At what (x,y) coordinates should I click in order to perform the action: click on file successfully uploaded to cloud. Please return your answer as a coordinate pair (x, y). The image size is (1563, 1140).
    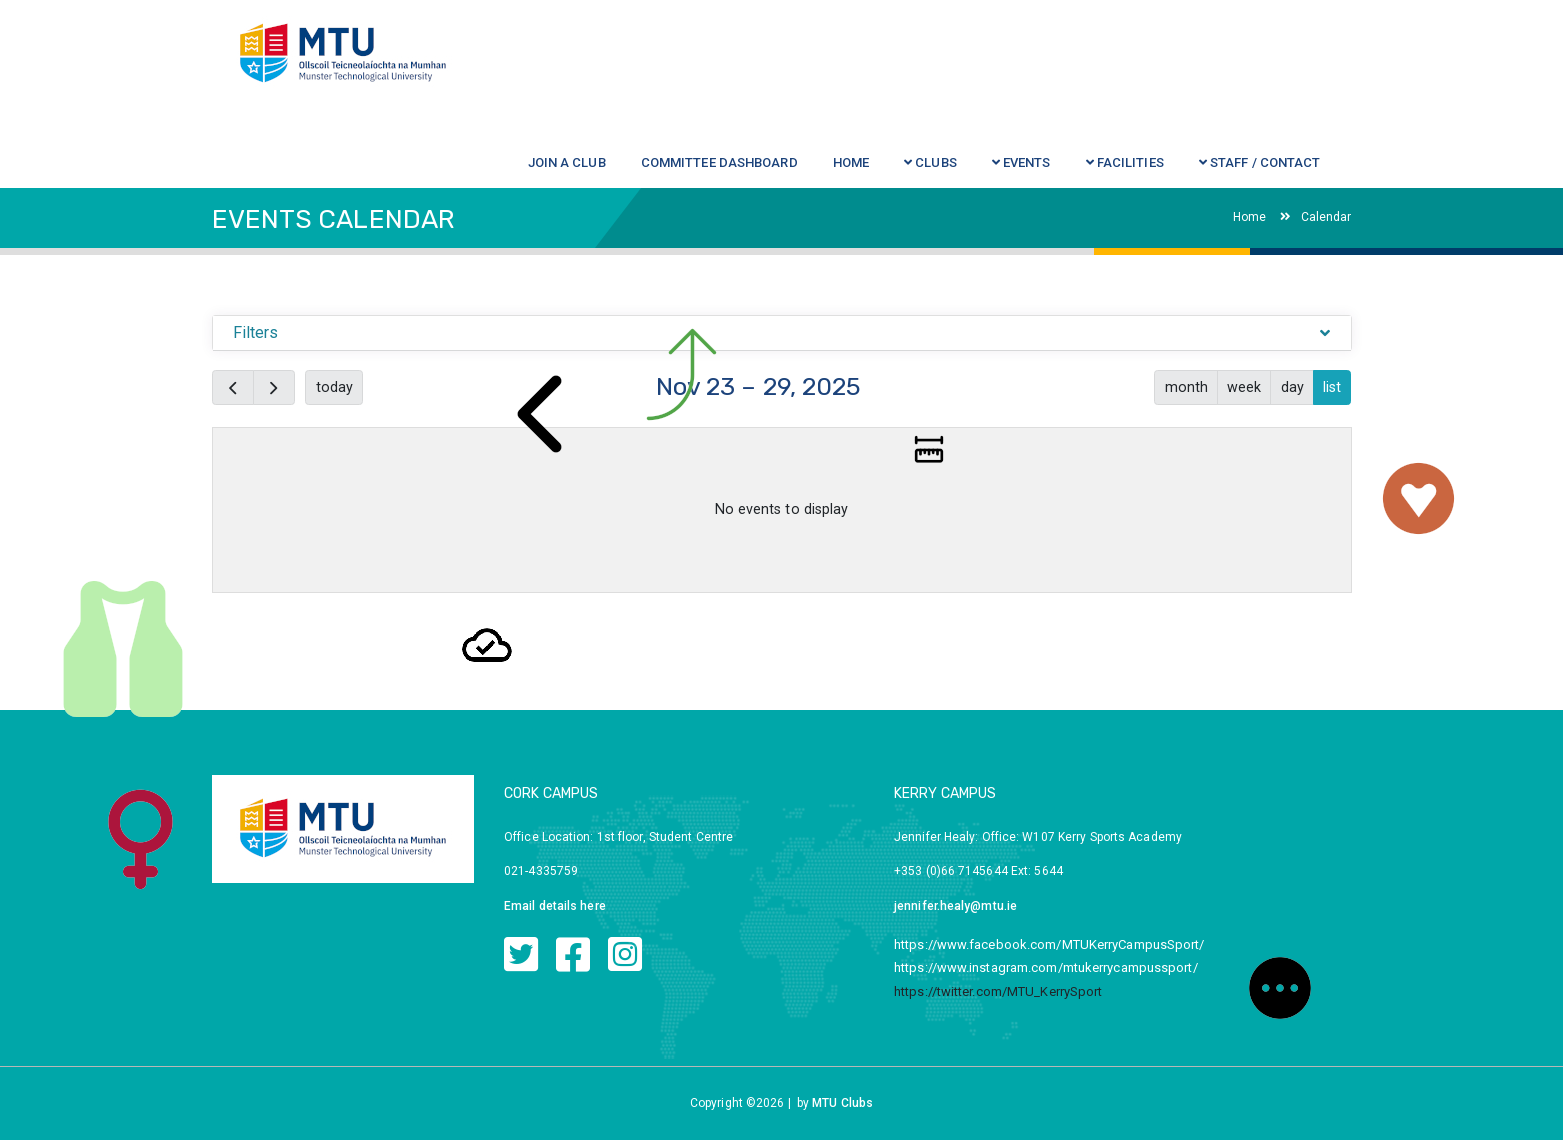
    Looking at the image, I should click on (487, 645).